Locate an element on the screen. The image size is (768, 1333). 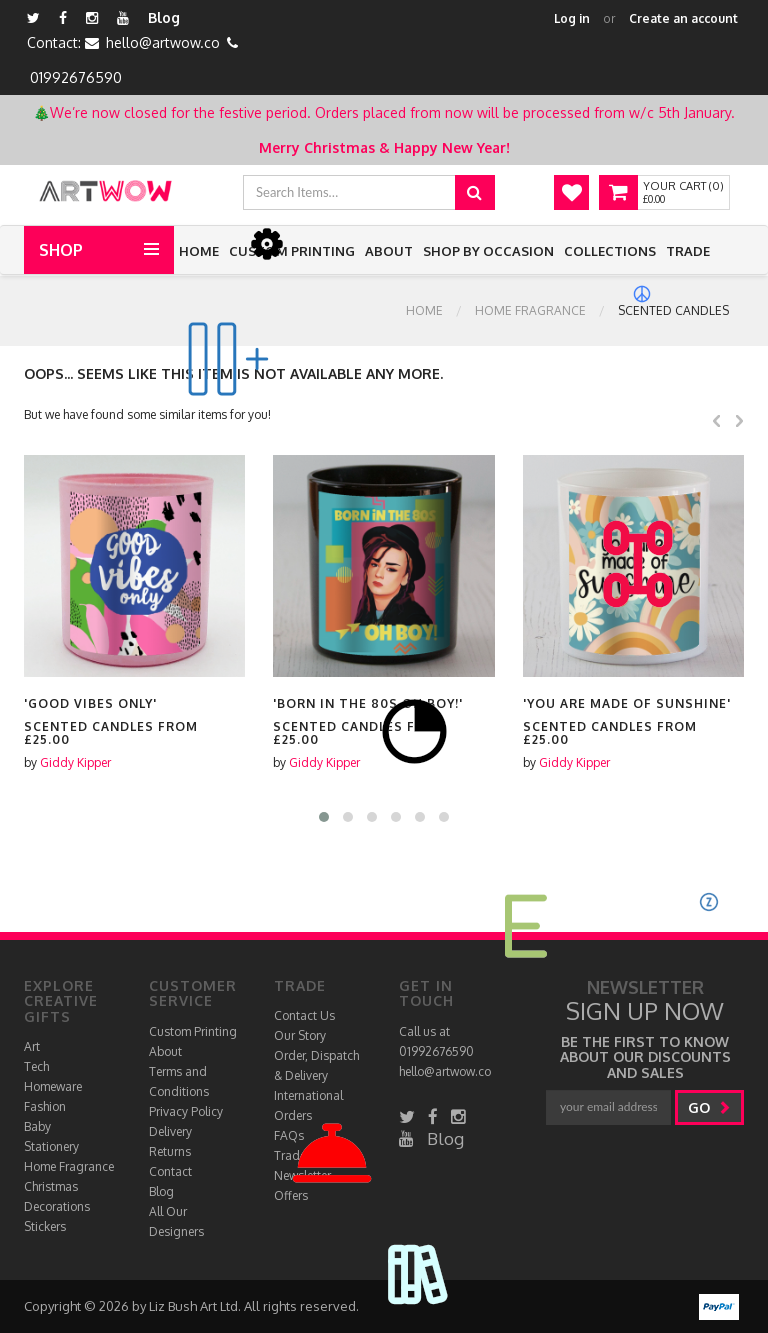
access app settings is located at coordinates (267, 244).